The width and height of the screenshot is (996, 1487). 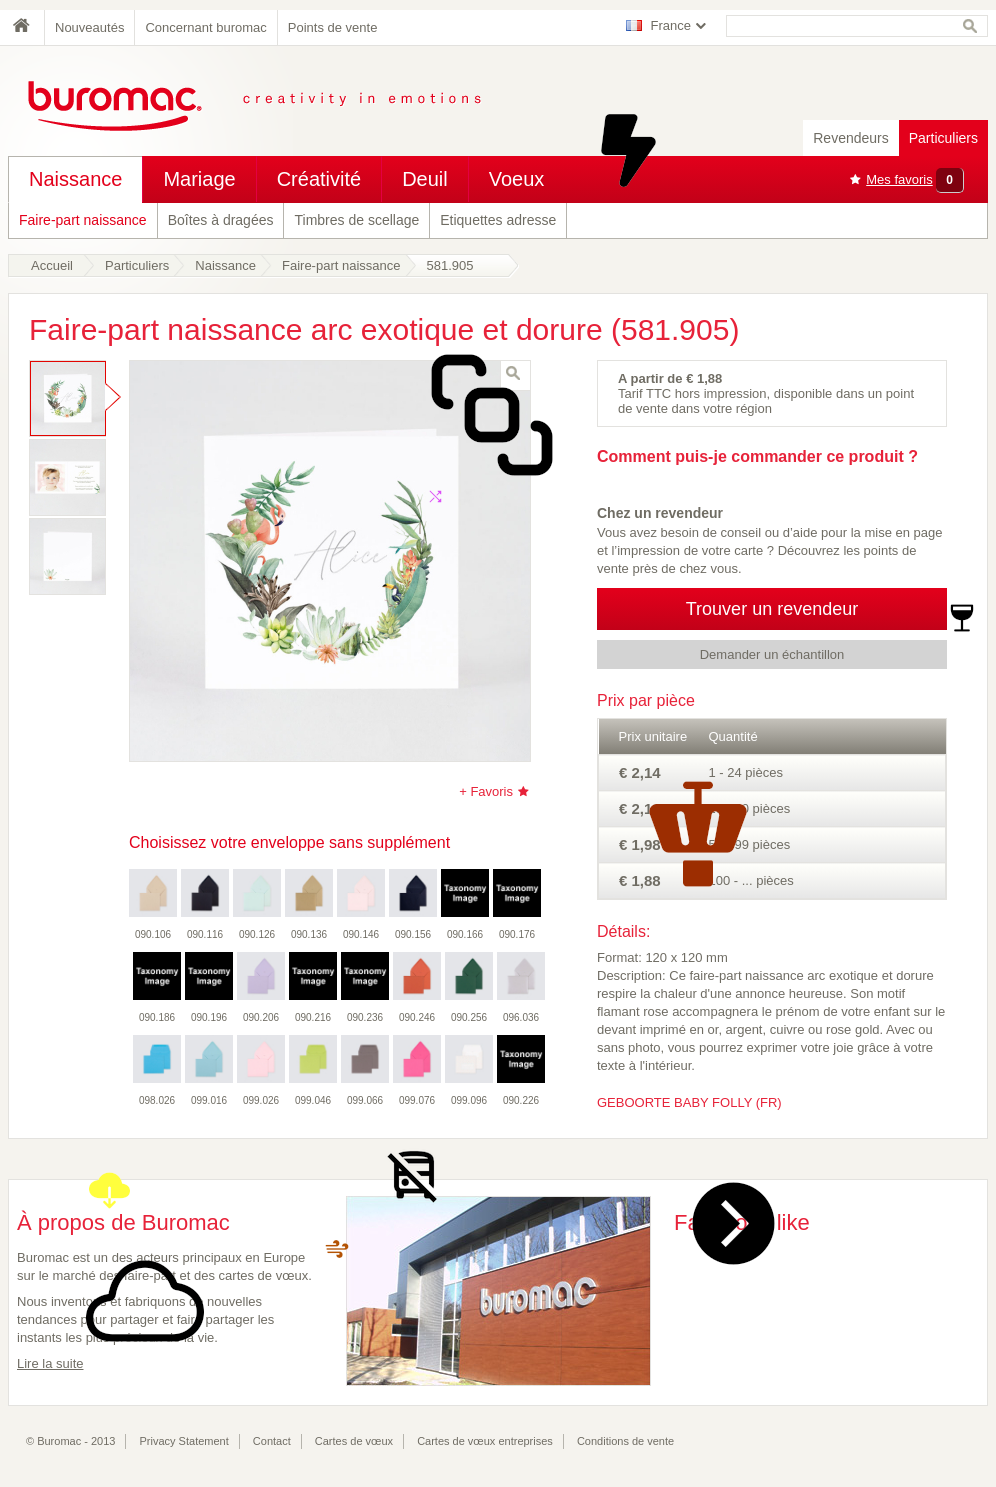 I want to click on browse wine selection or menu, so click(x=962, y=618).